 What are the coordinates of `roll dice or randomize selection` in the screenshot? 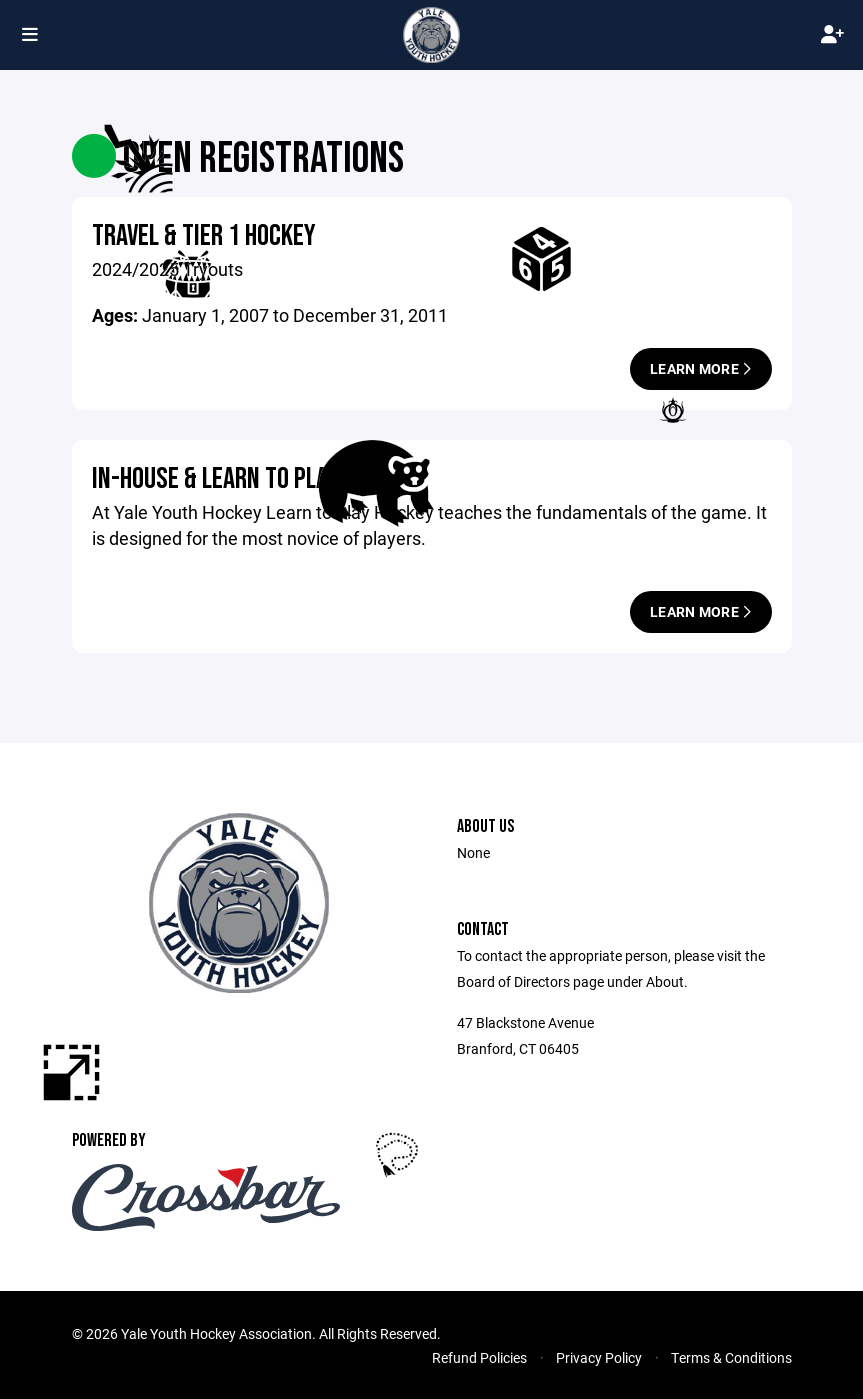 It's located at (541, 259).